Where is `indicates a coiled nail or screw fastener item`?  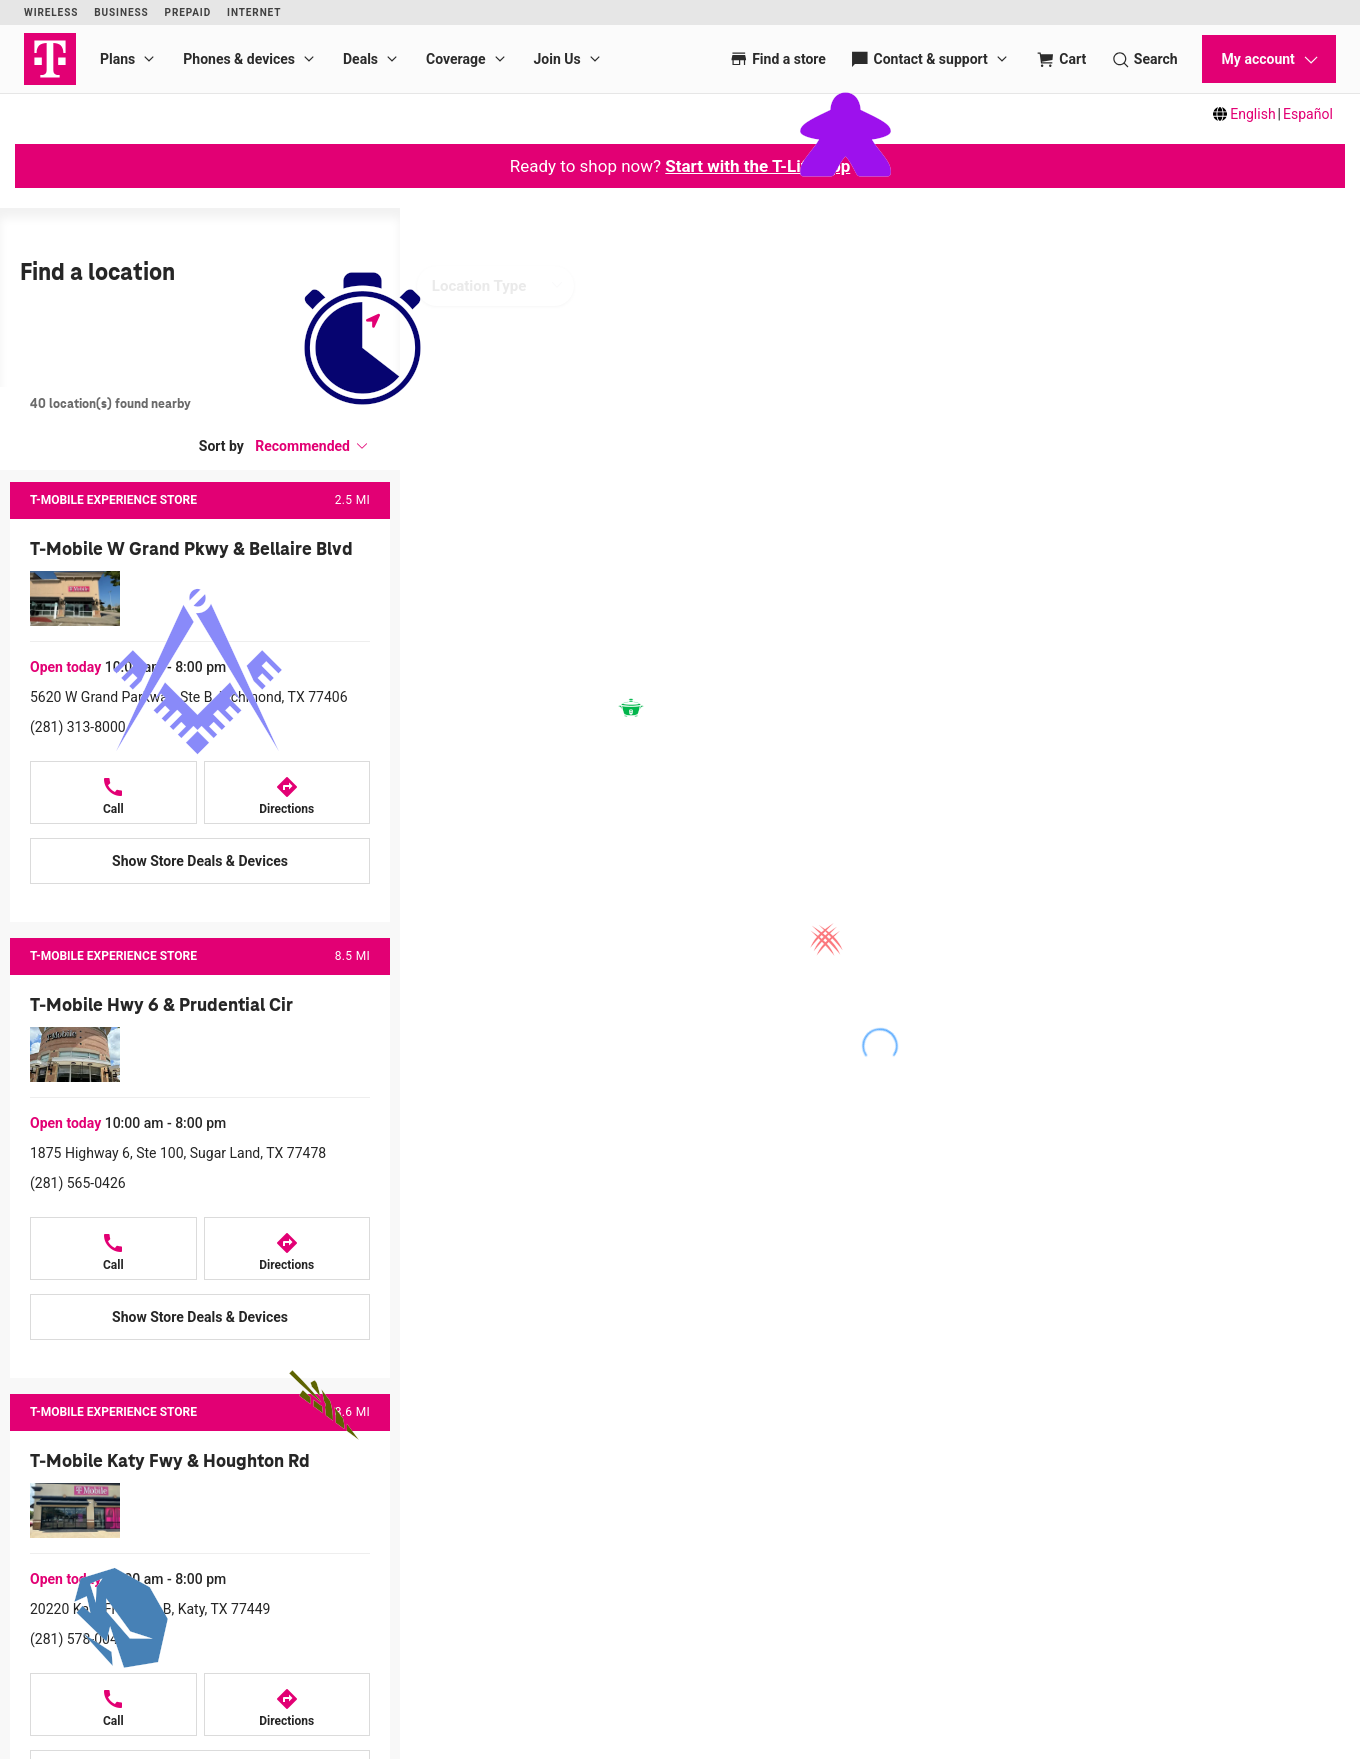
indicates a coiled nail or screw fastener item is located at coordinates (324, 1405).